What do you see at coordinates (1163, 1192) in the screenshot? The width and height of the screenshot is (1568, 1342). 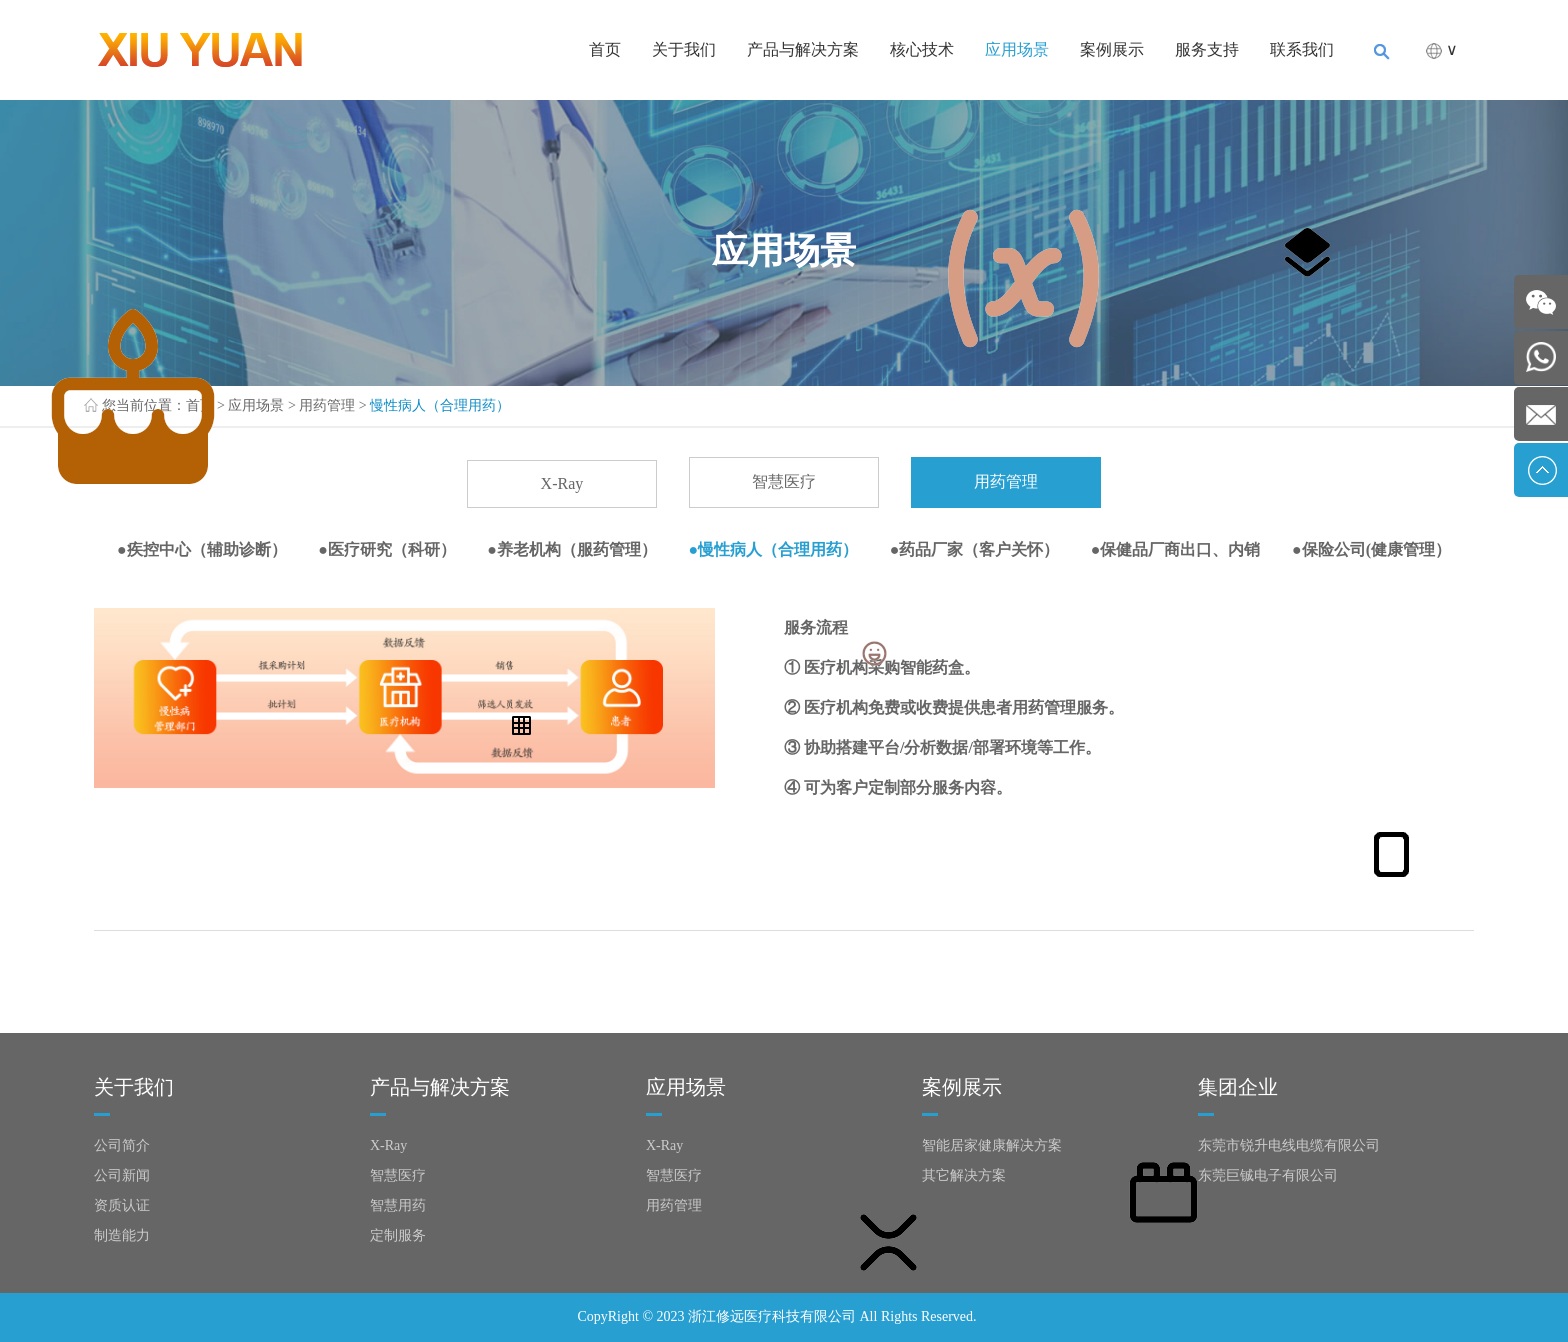 I see `access building blocks or modular components` at bounding box center [1163, 1192].